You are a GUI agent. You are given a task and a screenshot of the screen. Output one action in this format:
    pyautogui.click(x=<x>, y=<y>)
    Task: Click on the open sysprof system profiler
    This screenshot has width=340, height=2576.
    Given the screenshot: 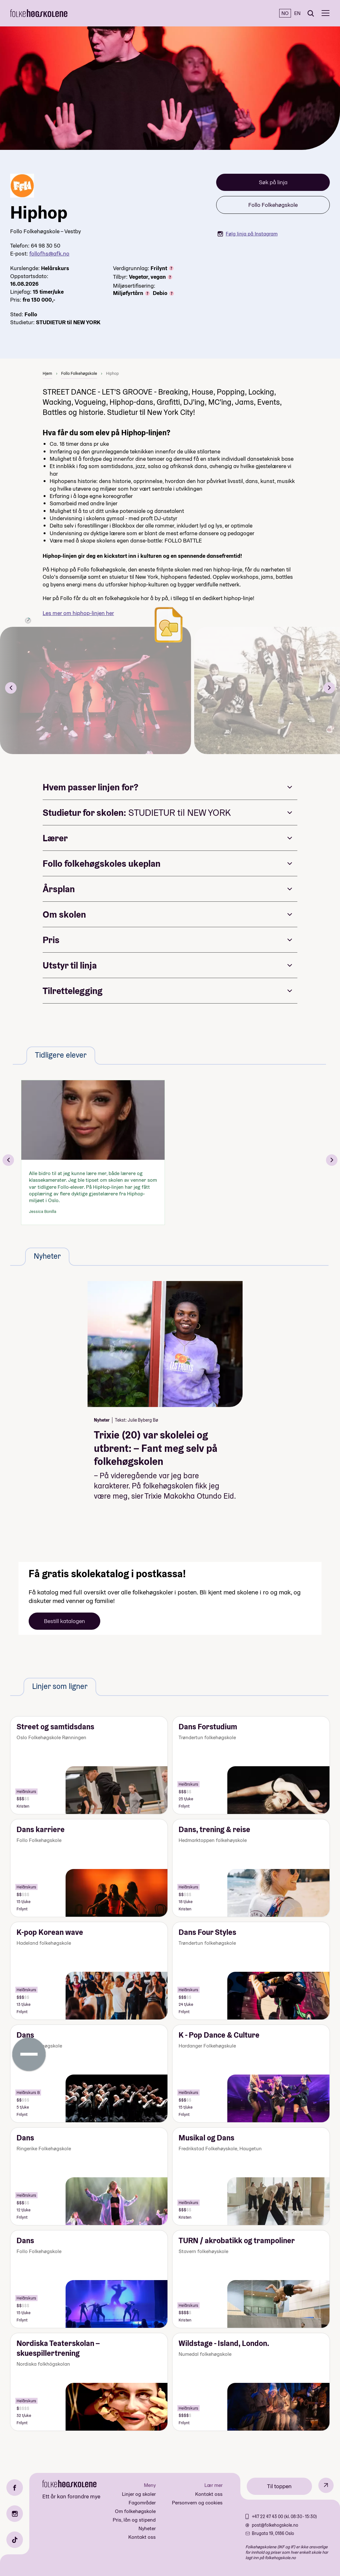 What is the action you would take?
    pyautogui.click(x=28, y=620)
    